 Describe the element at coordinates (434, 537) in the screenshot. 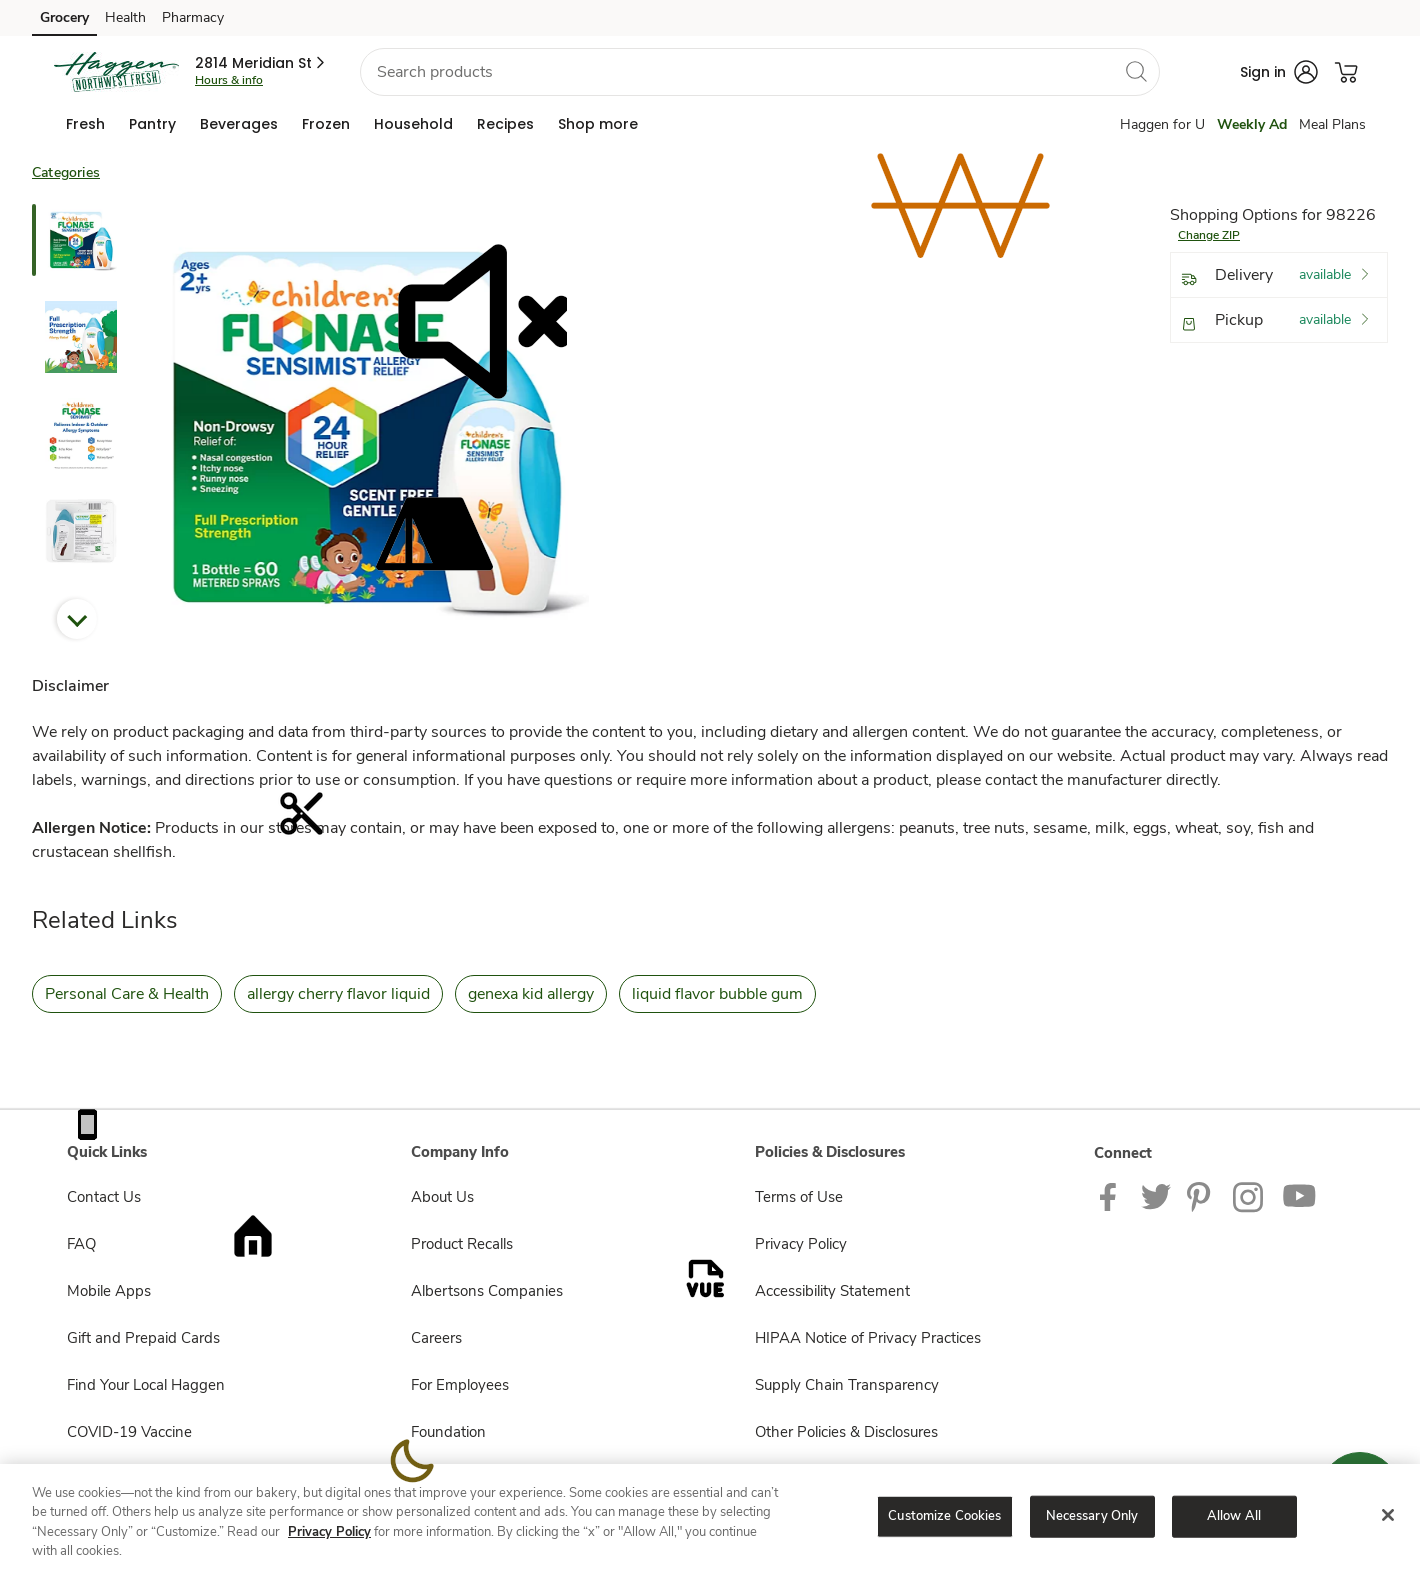

I see `access camping or outdoor activity features` at that location.